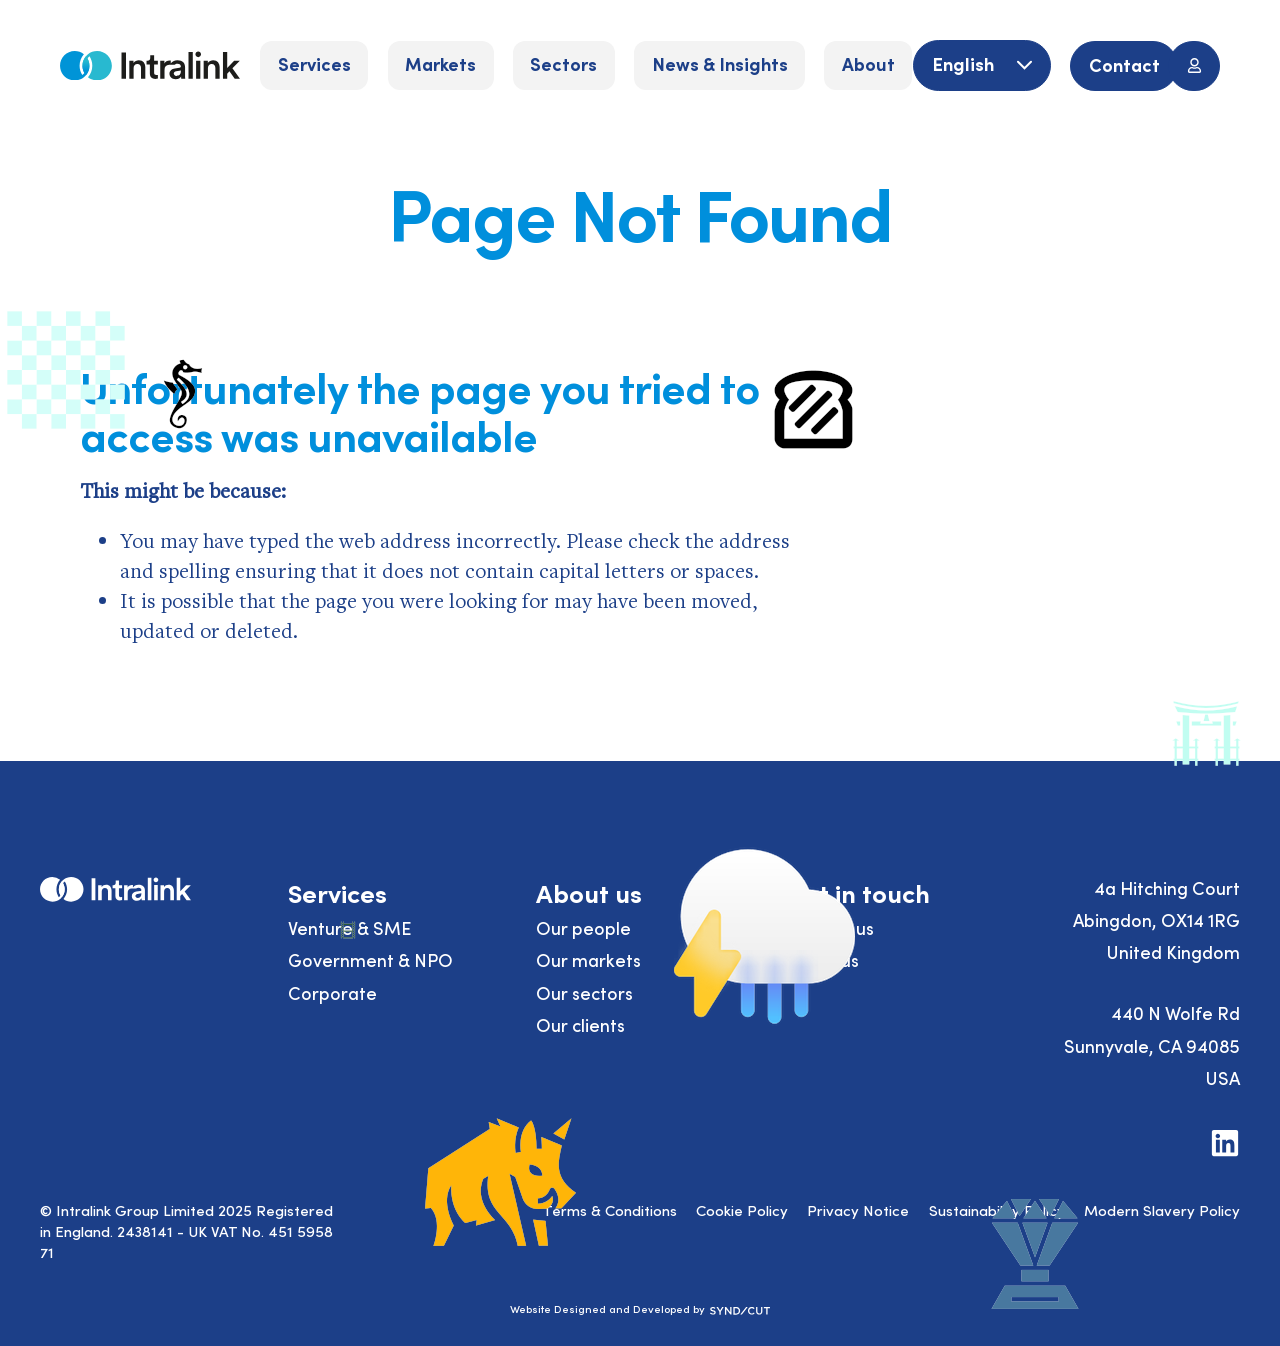  What do you see at coordinates (764, 936) in the screenshot?
I see `indicates stormy weather conditions` at bounding box center [764, 936].